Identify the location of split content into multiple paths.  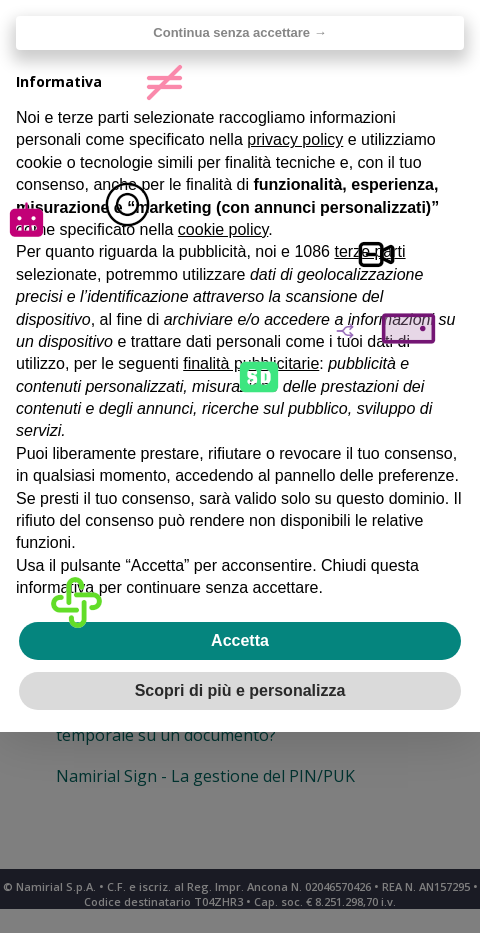
(345, 331).